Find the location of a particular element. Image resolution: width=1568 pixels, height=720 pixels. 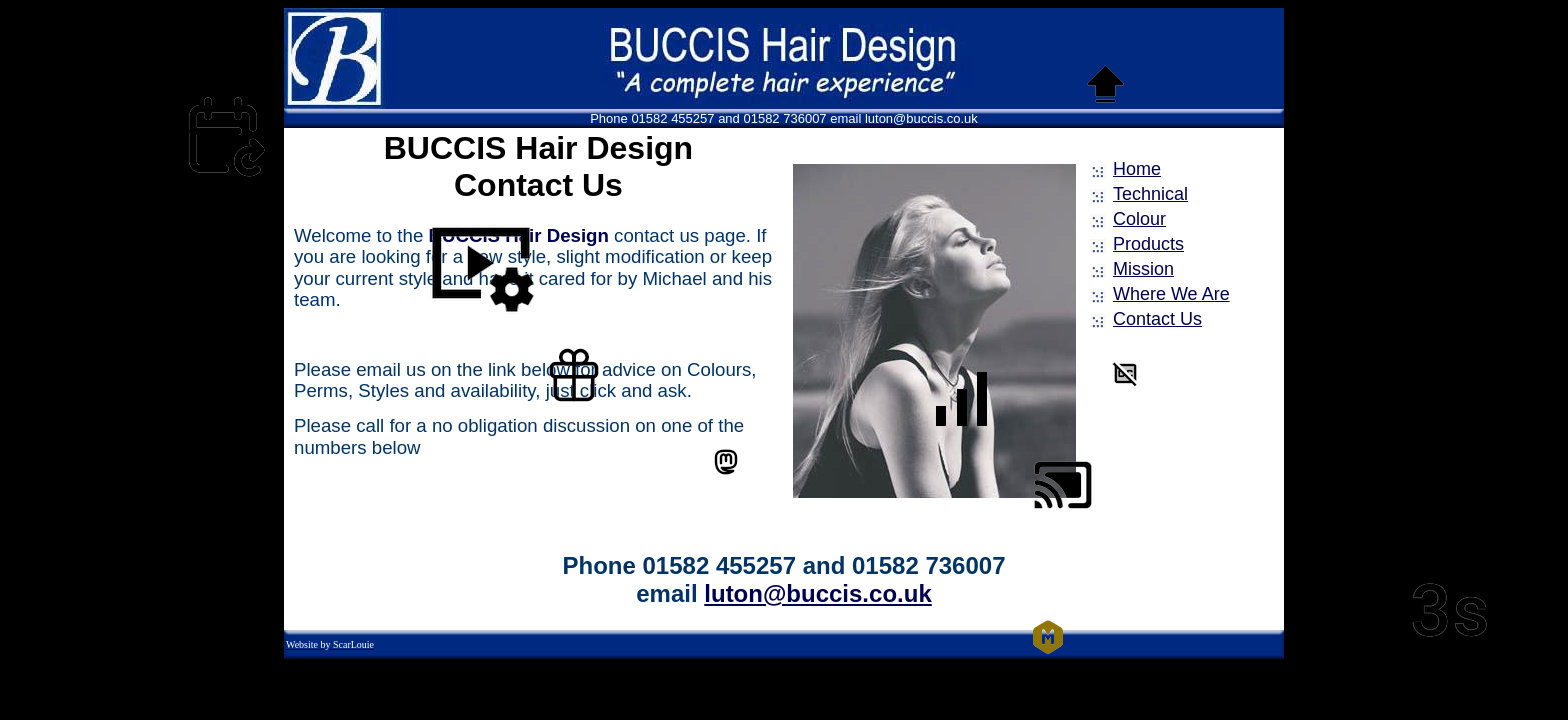

closed captions are disabled is located at coordinates (1125, 373).